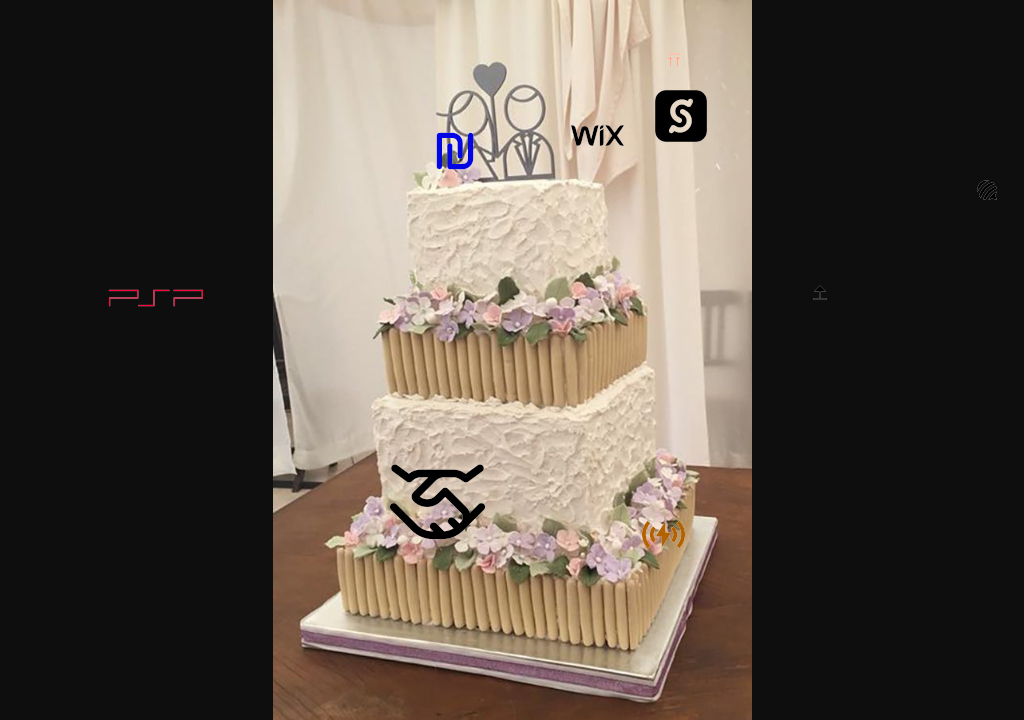 The width and height of the screenshot is (1024, 720). What do you see at coordinates (681, 116) in the screenshot?
I see `sellcast brand logo` at bounding box center [681, 116].